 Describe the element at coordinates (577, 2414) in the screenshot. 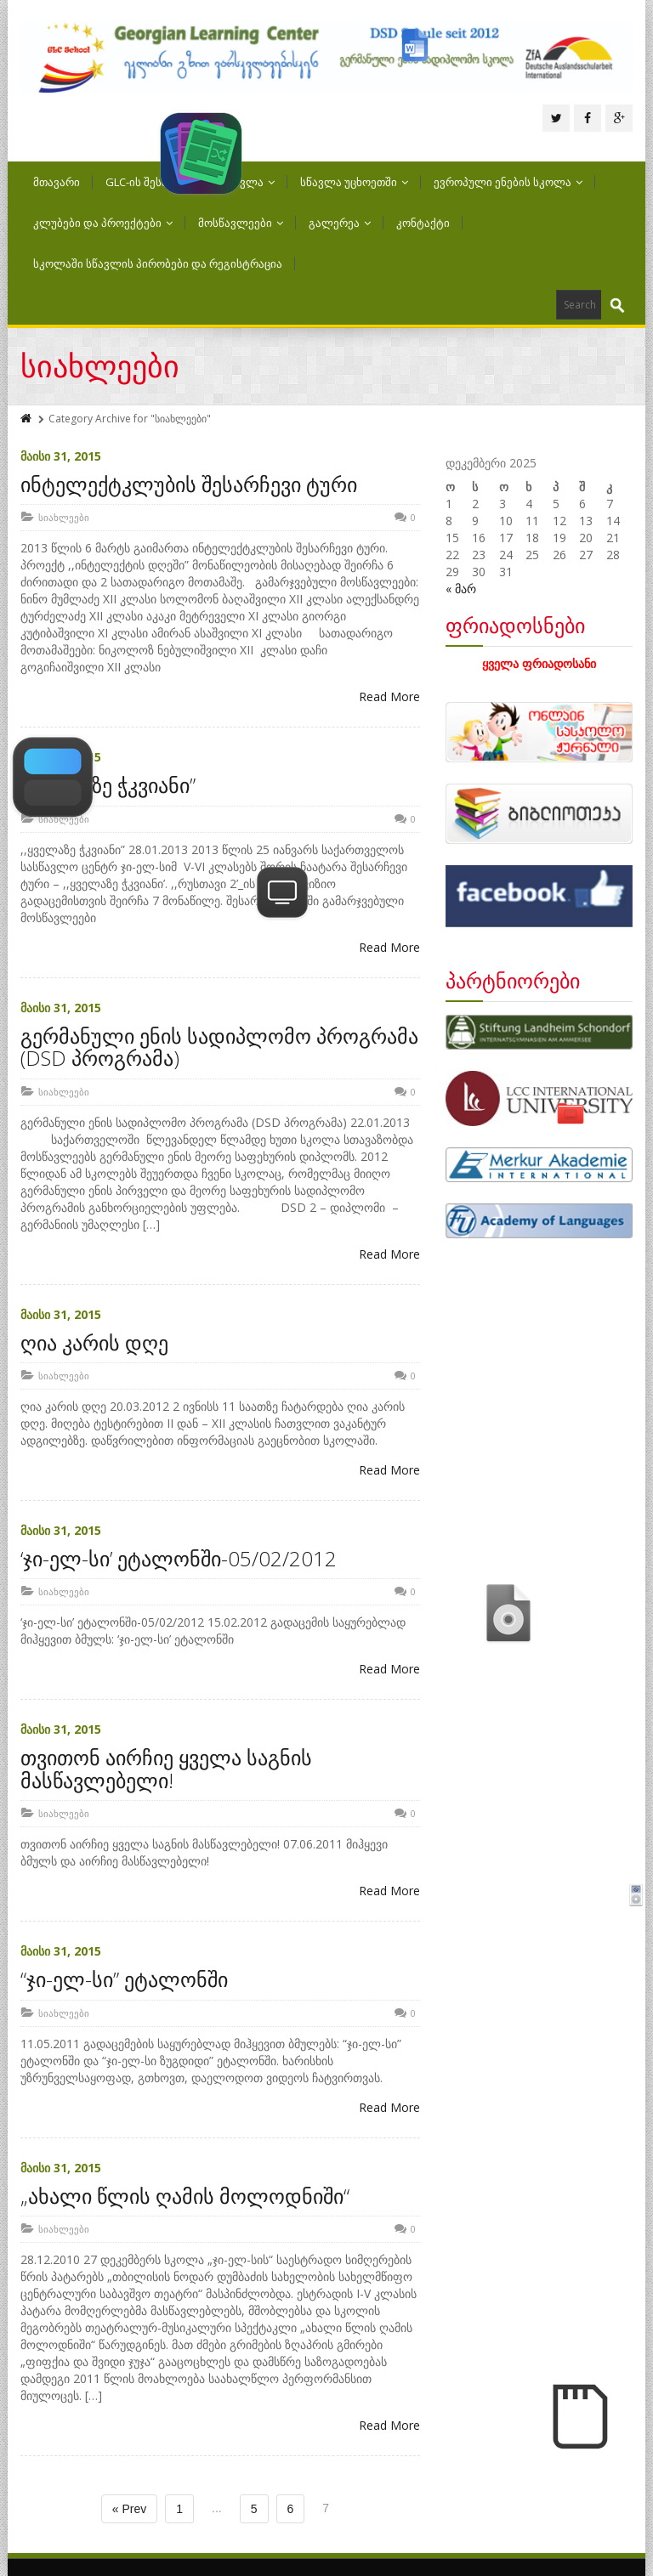

I see `access removable storage device` at that location.